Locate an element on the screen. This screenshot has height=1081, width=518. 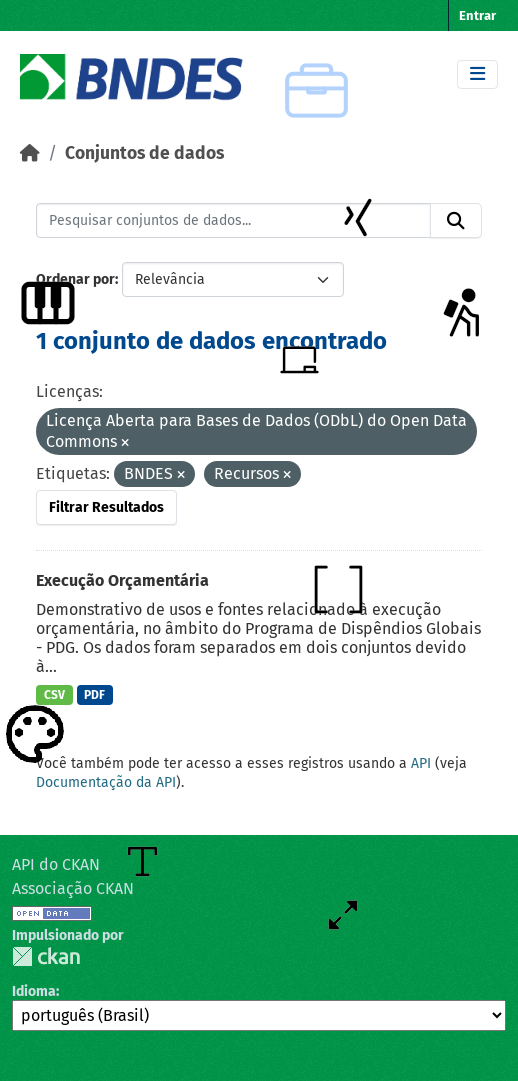
format text or access text styling options is located at coordinates (142, 861).